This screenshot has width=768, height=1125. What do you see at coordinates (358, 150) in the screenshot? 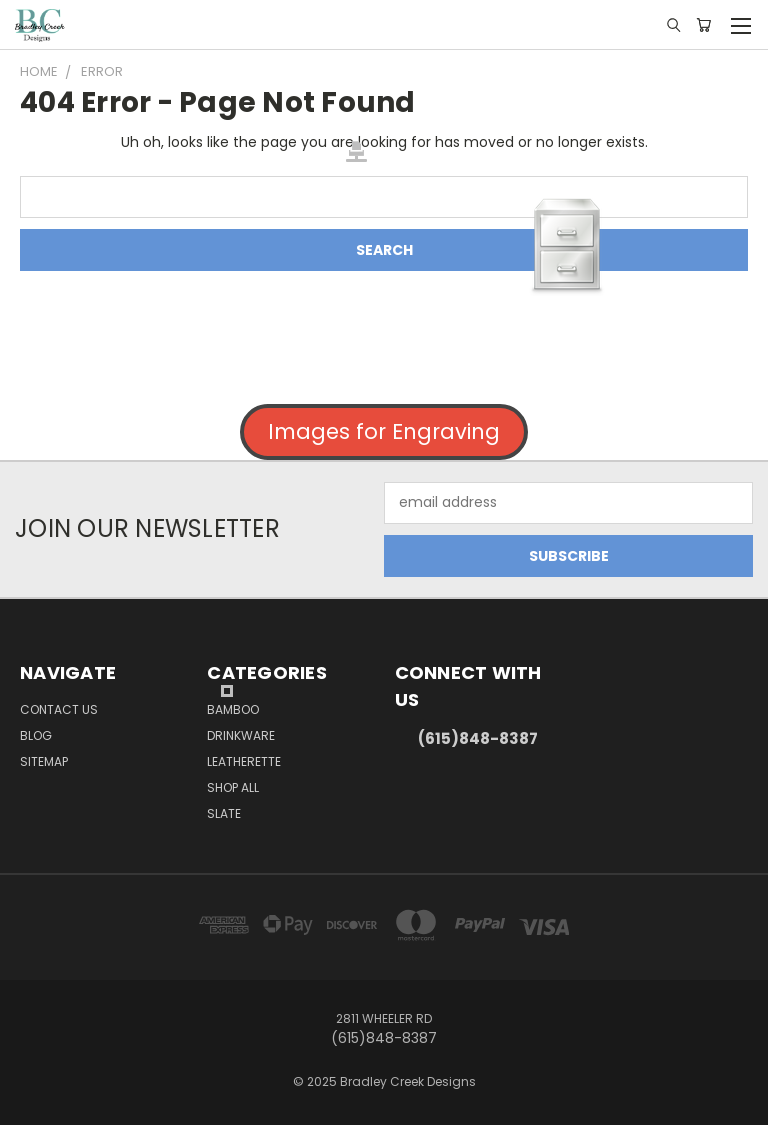
I see `connect to a network printer` at bounding box center [358, 150].